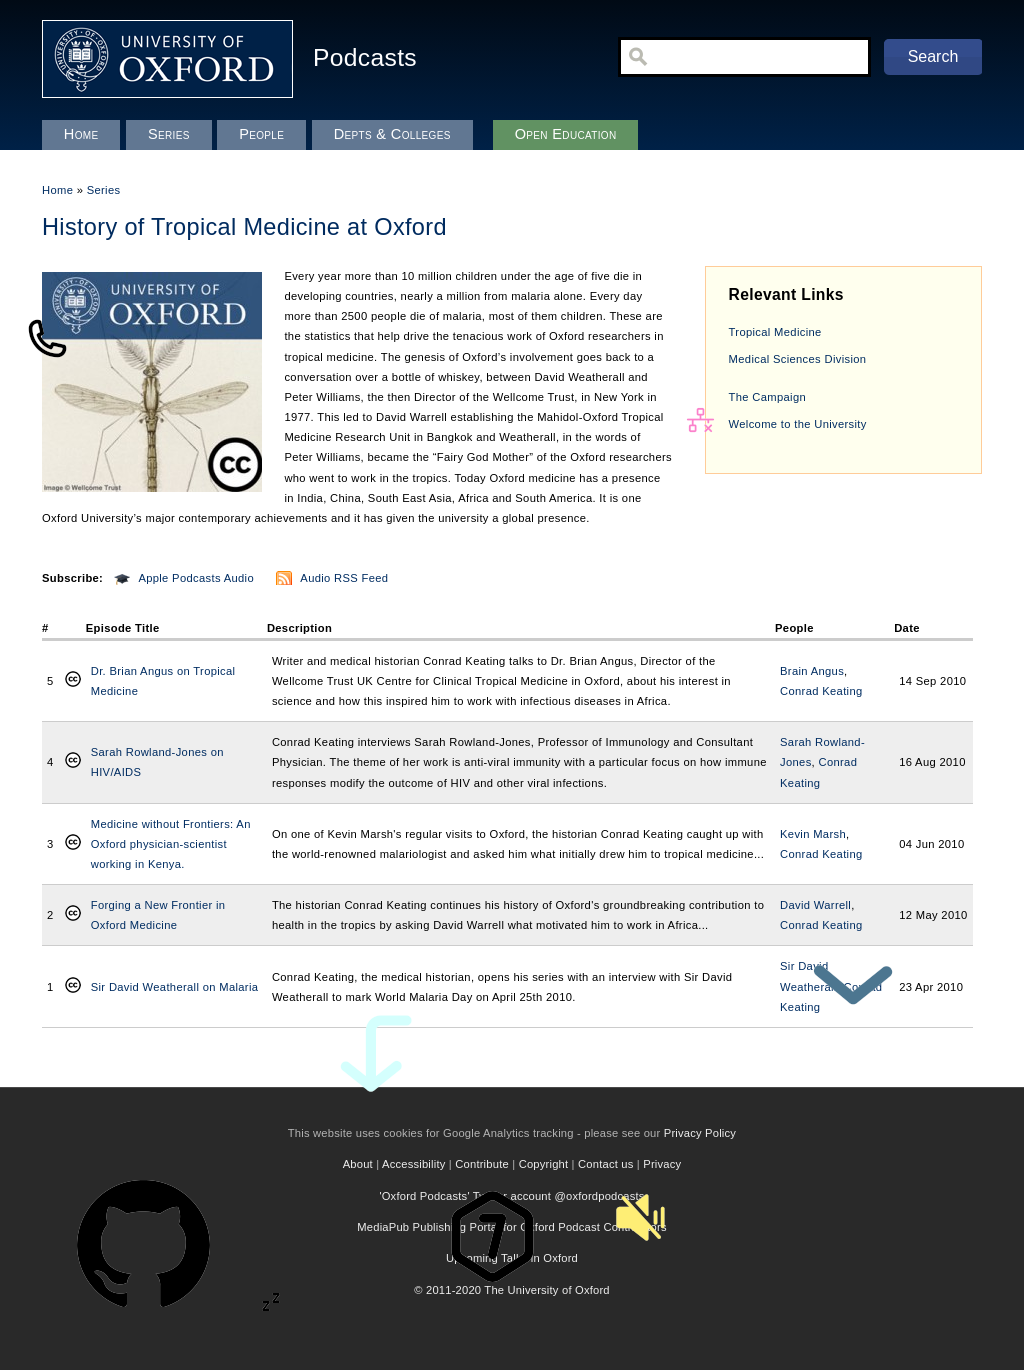 Image resolution: width=1024 pixels, height=1370 pixels. I want to click on mute audio or sound, so click(639, 1217).